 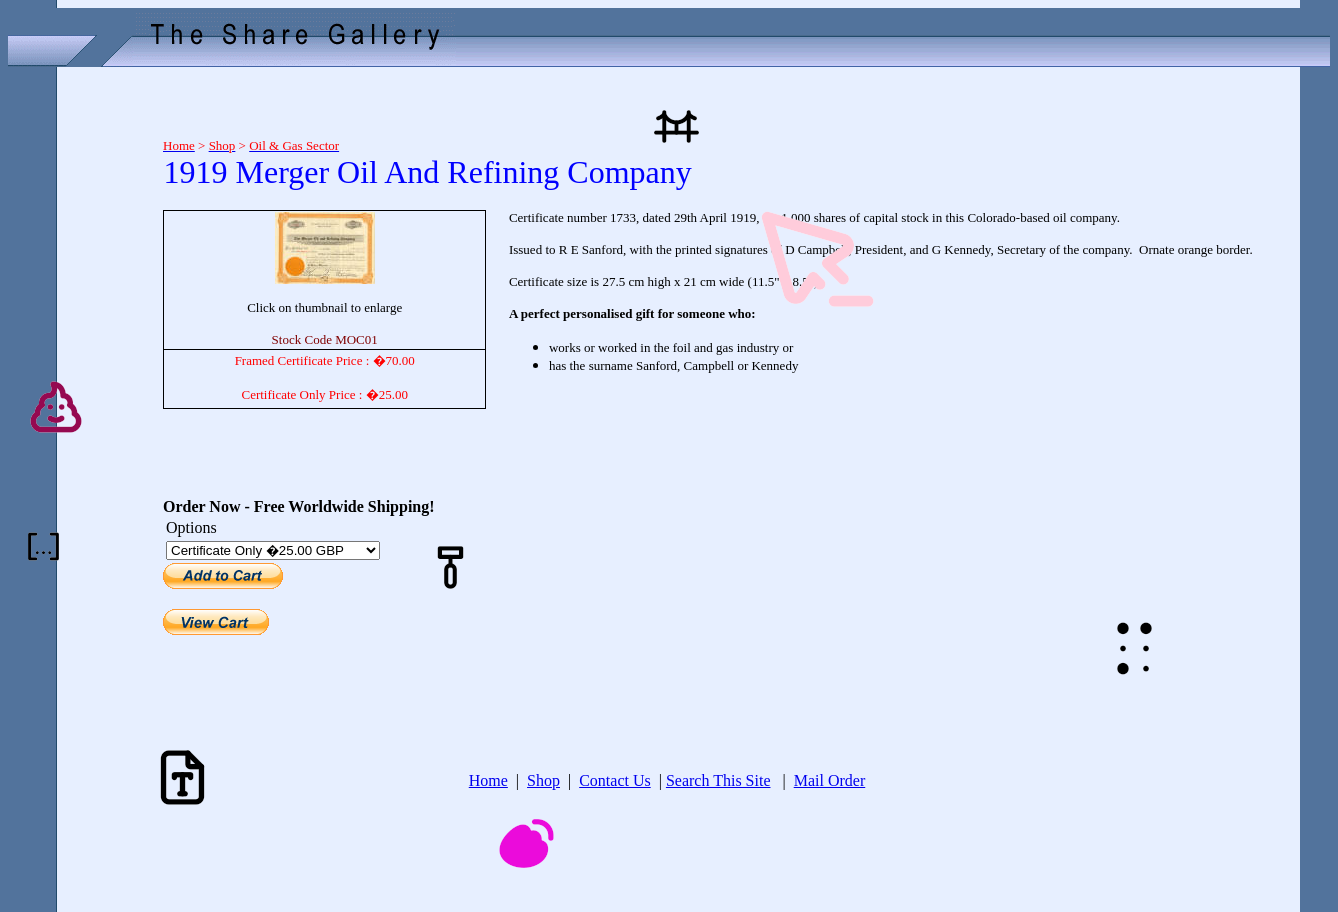 What do you see at coordinates (43, 546) in the screenshot?
I see `contains or groups related content` at bounding box center [43, 546].